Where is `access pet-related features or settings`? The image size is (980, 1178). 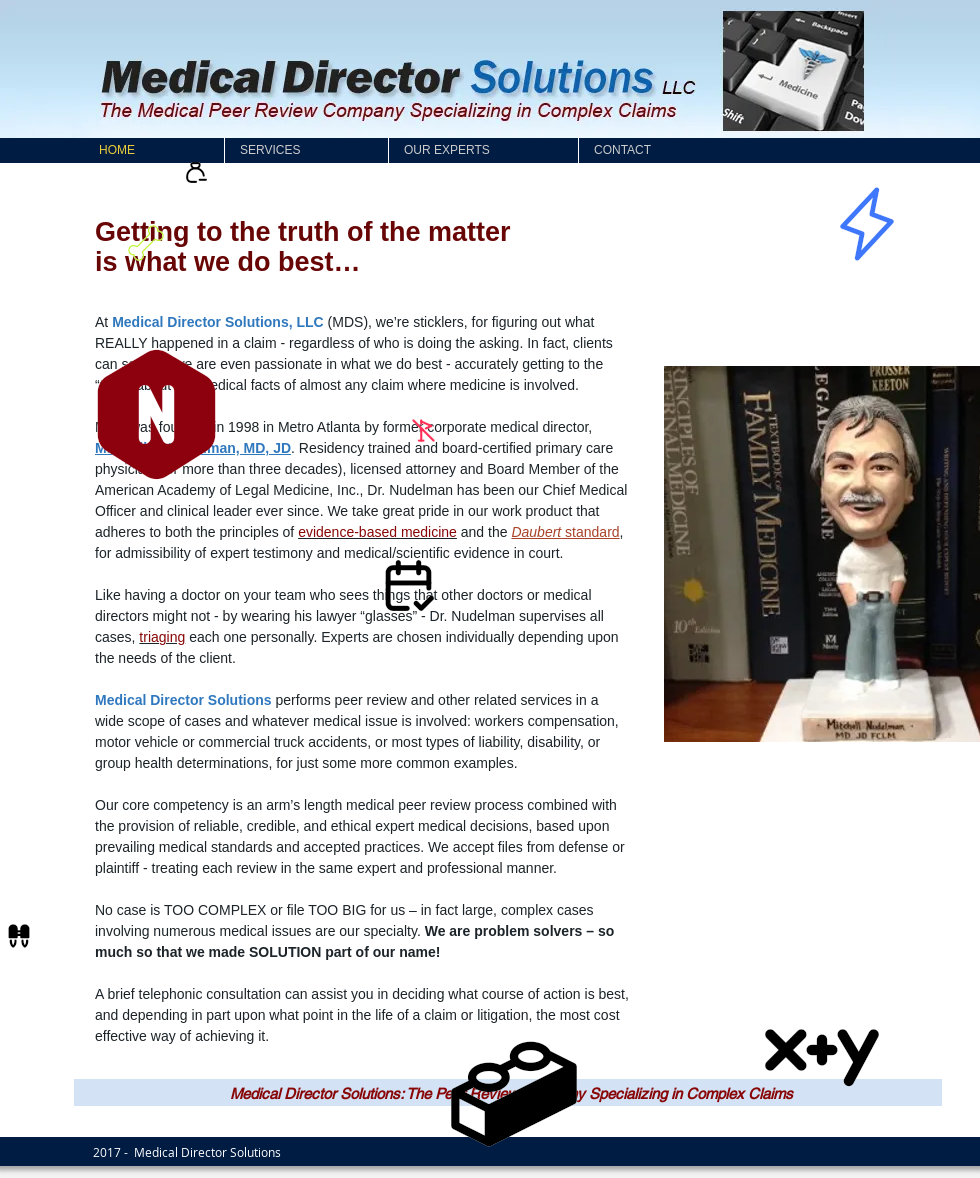
access pet-related features or settings is located at coordinates (146, 243).